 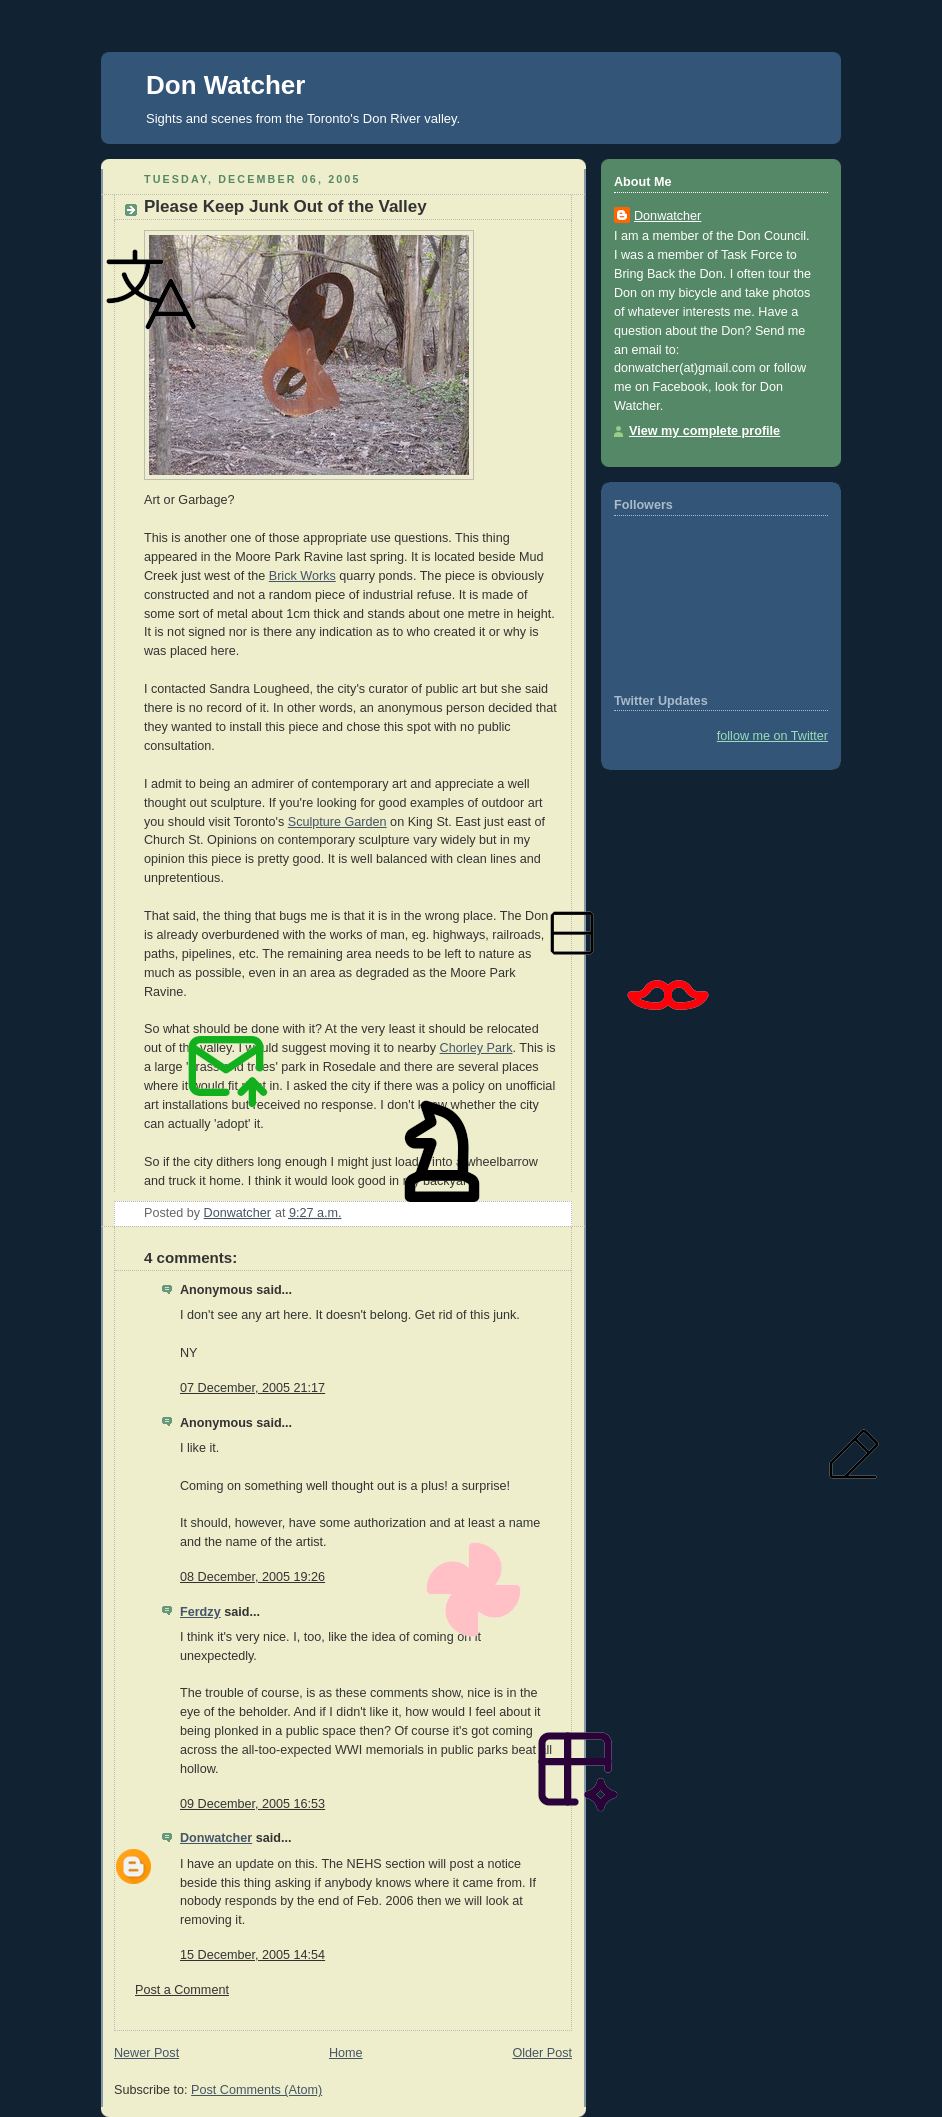 I want to click on apply a moustache filter or effect, so click(x=668, y=995).